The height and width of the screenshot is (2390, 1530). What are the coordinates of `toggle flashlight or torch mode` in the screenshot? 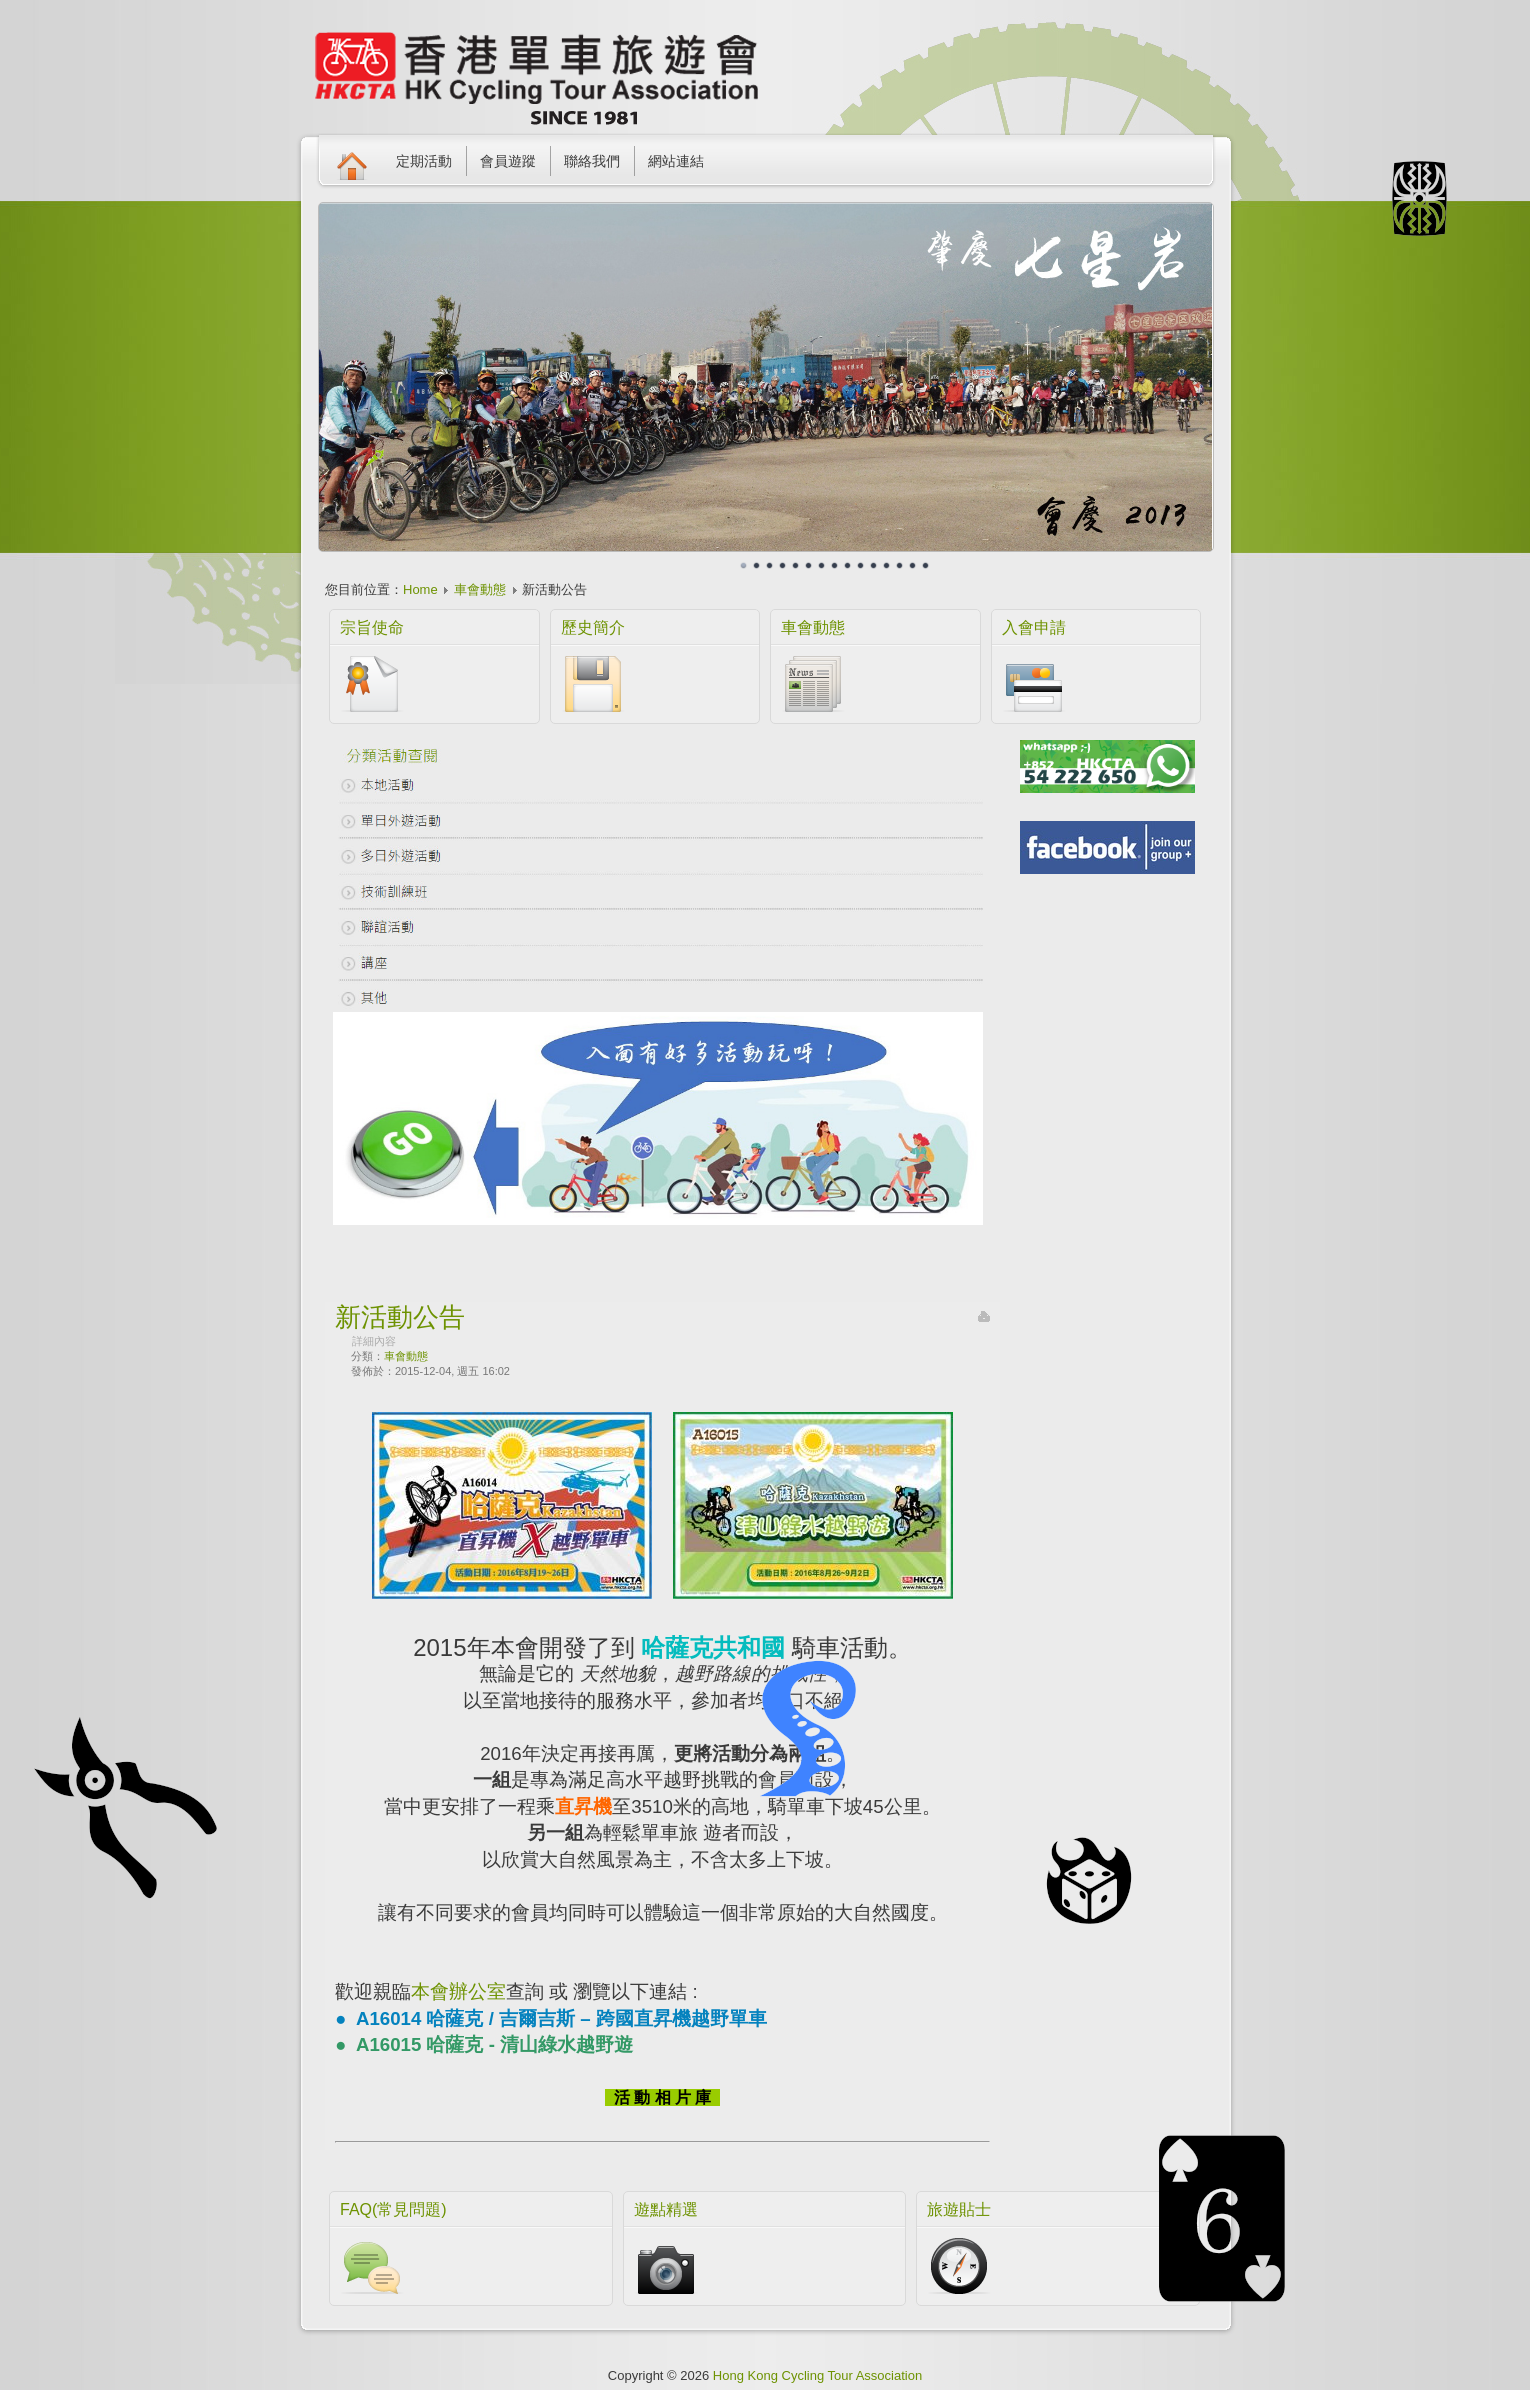 It's located at (375, 457).